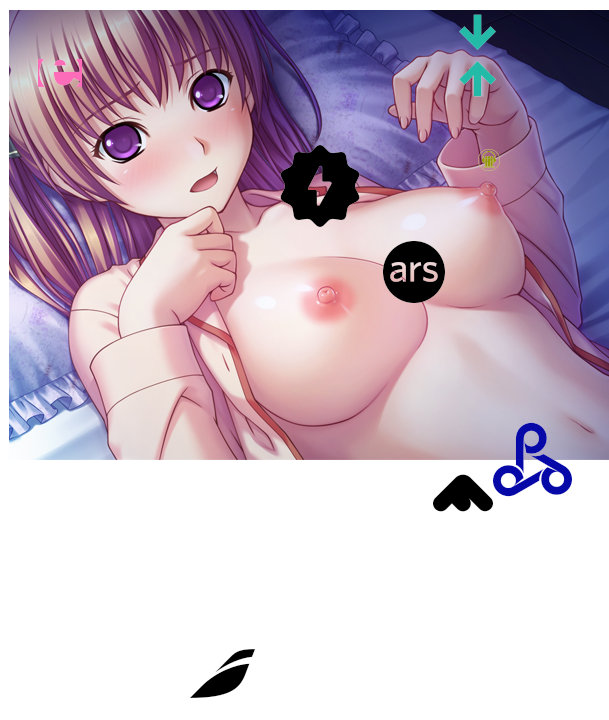  I want to click on open FontBase font management app, so click(463, 493).